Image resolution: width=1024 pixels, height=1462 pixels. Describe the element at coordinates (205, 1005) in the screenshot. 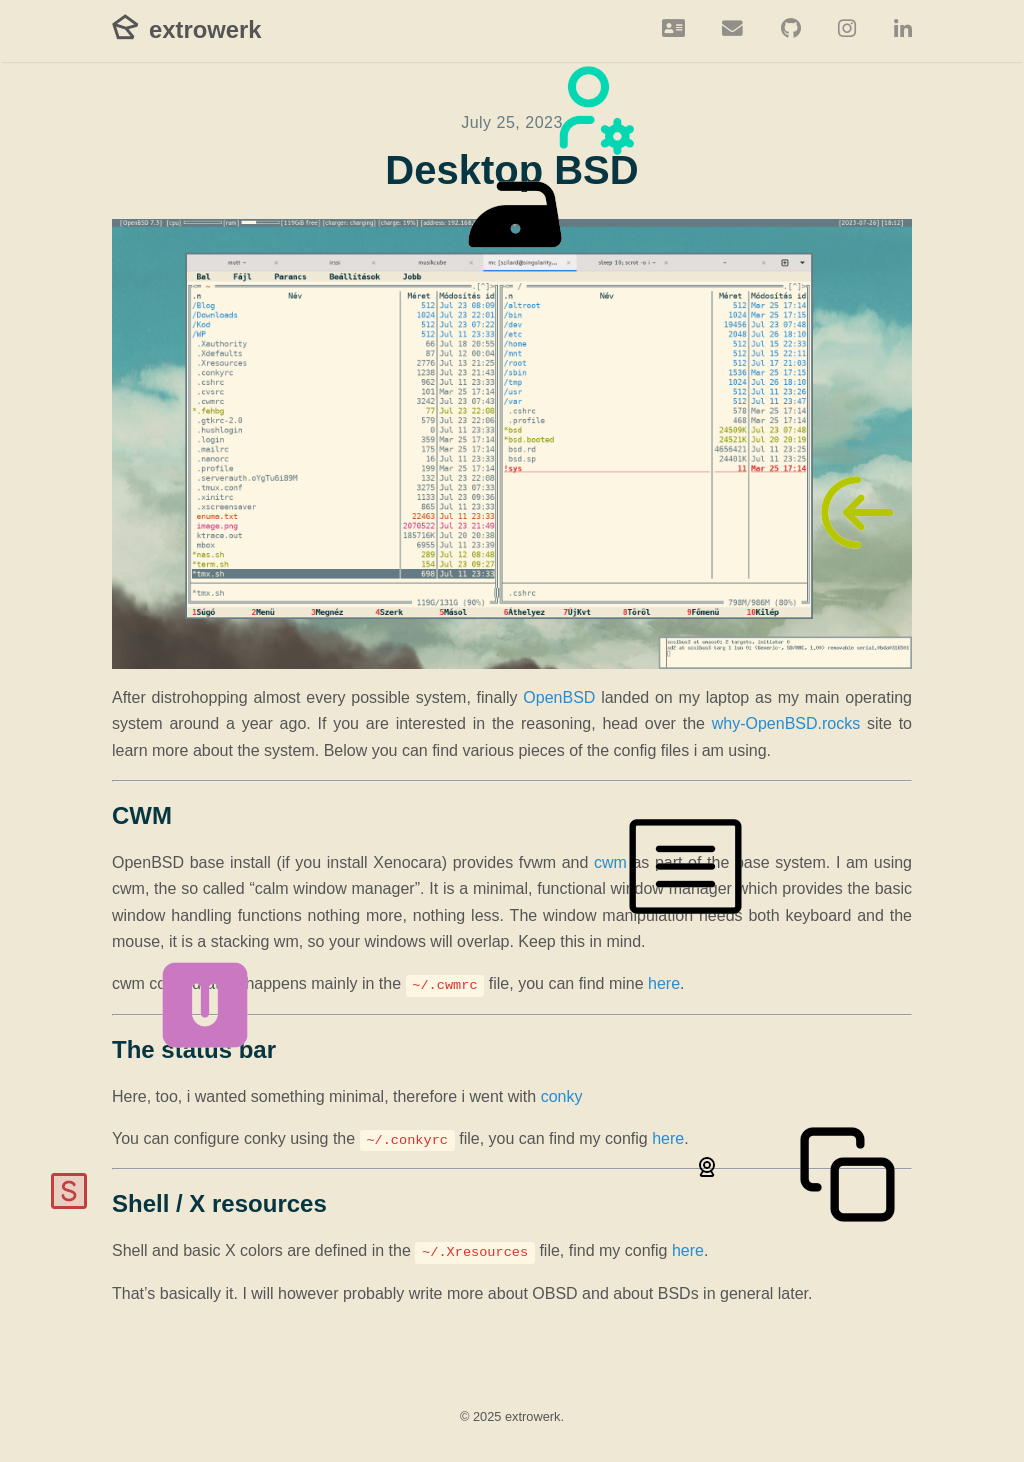

I see `indicates an item or option starting with the letter U` at that location.